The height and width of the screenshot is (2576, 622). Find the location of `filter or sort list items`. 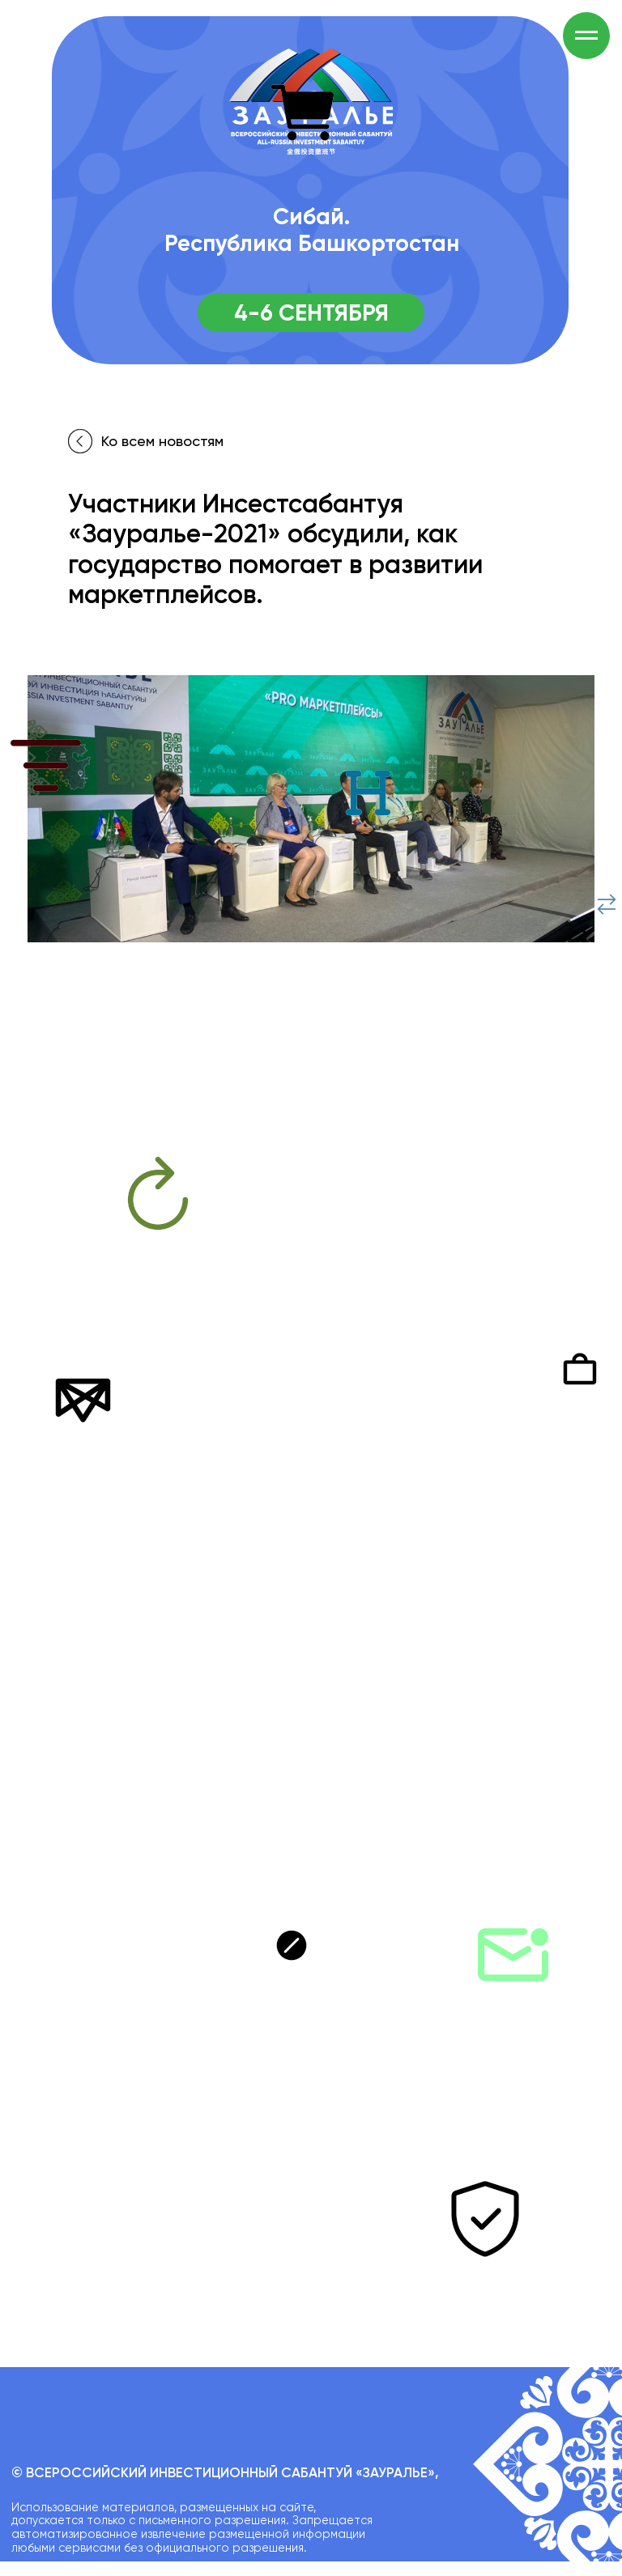

filter or sort list items is located at coordinates (45, 765).